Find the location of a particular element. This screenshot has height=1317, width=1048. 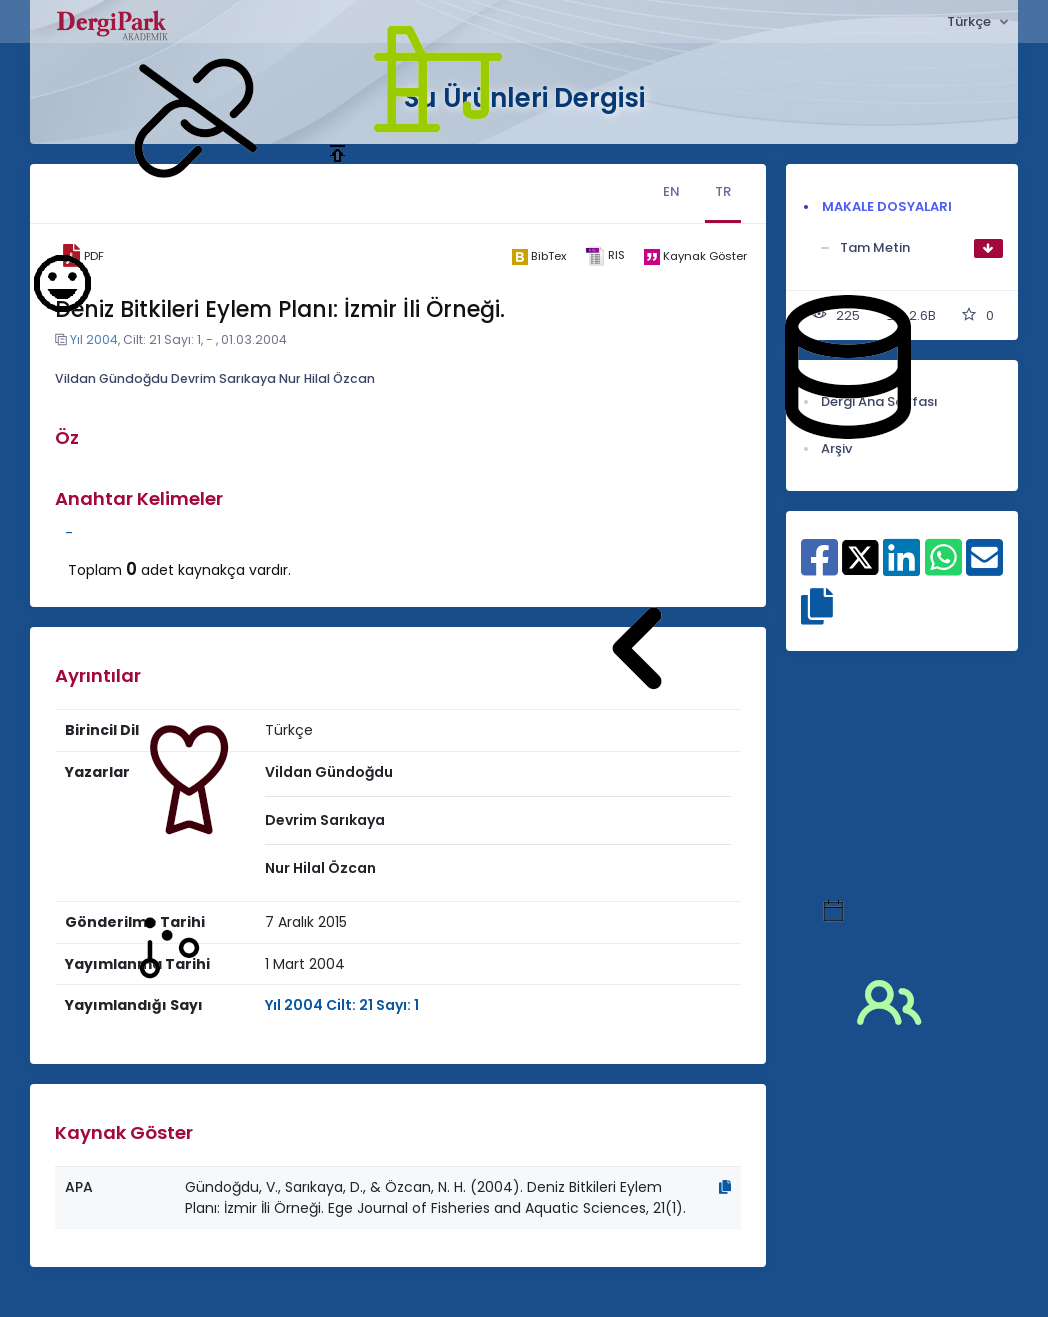

publish or upload content is located at coordinates (337, 153).